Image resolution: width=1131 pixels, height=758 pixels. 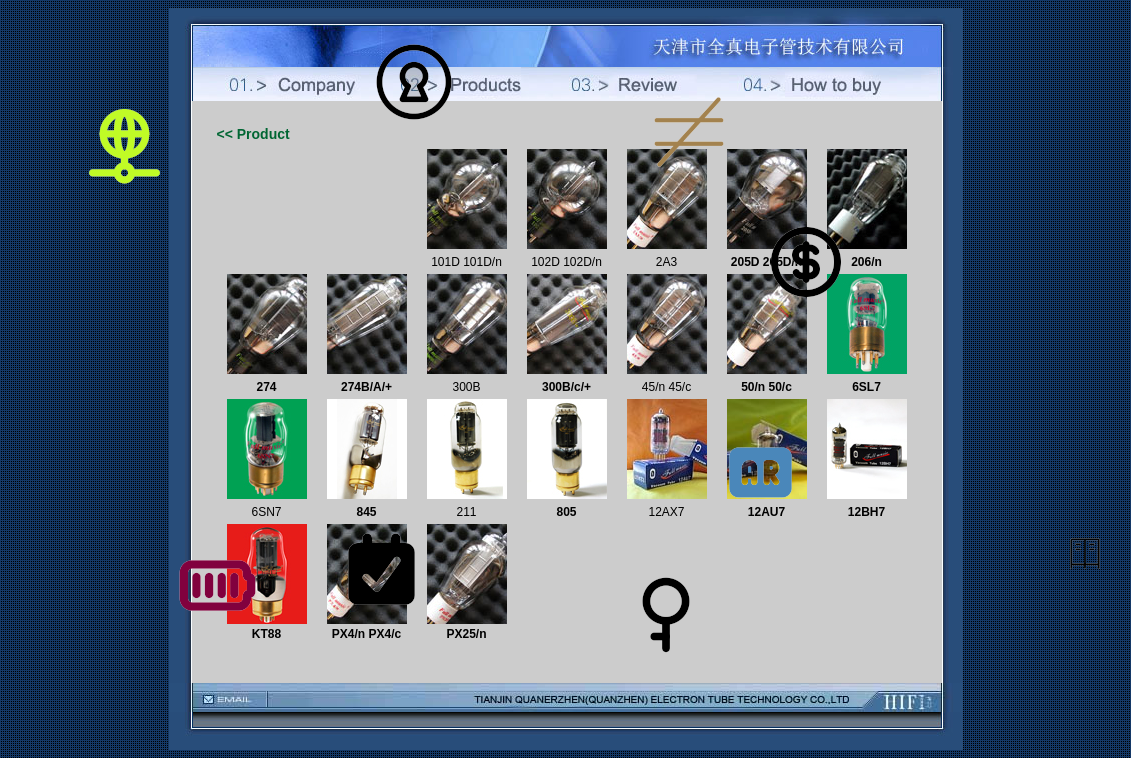 I want to click on indicates demigirl gender identity, so click(x=666, y=613).